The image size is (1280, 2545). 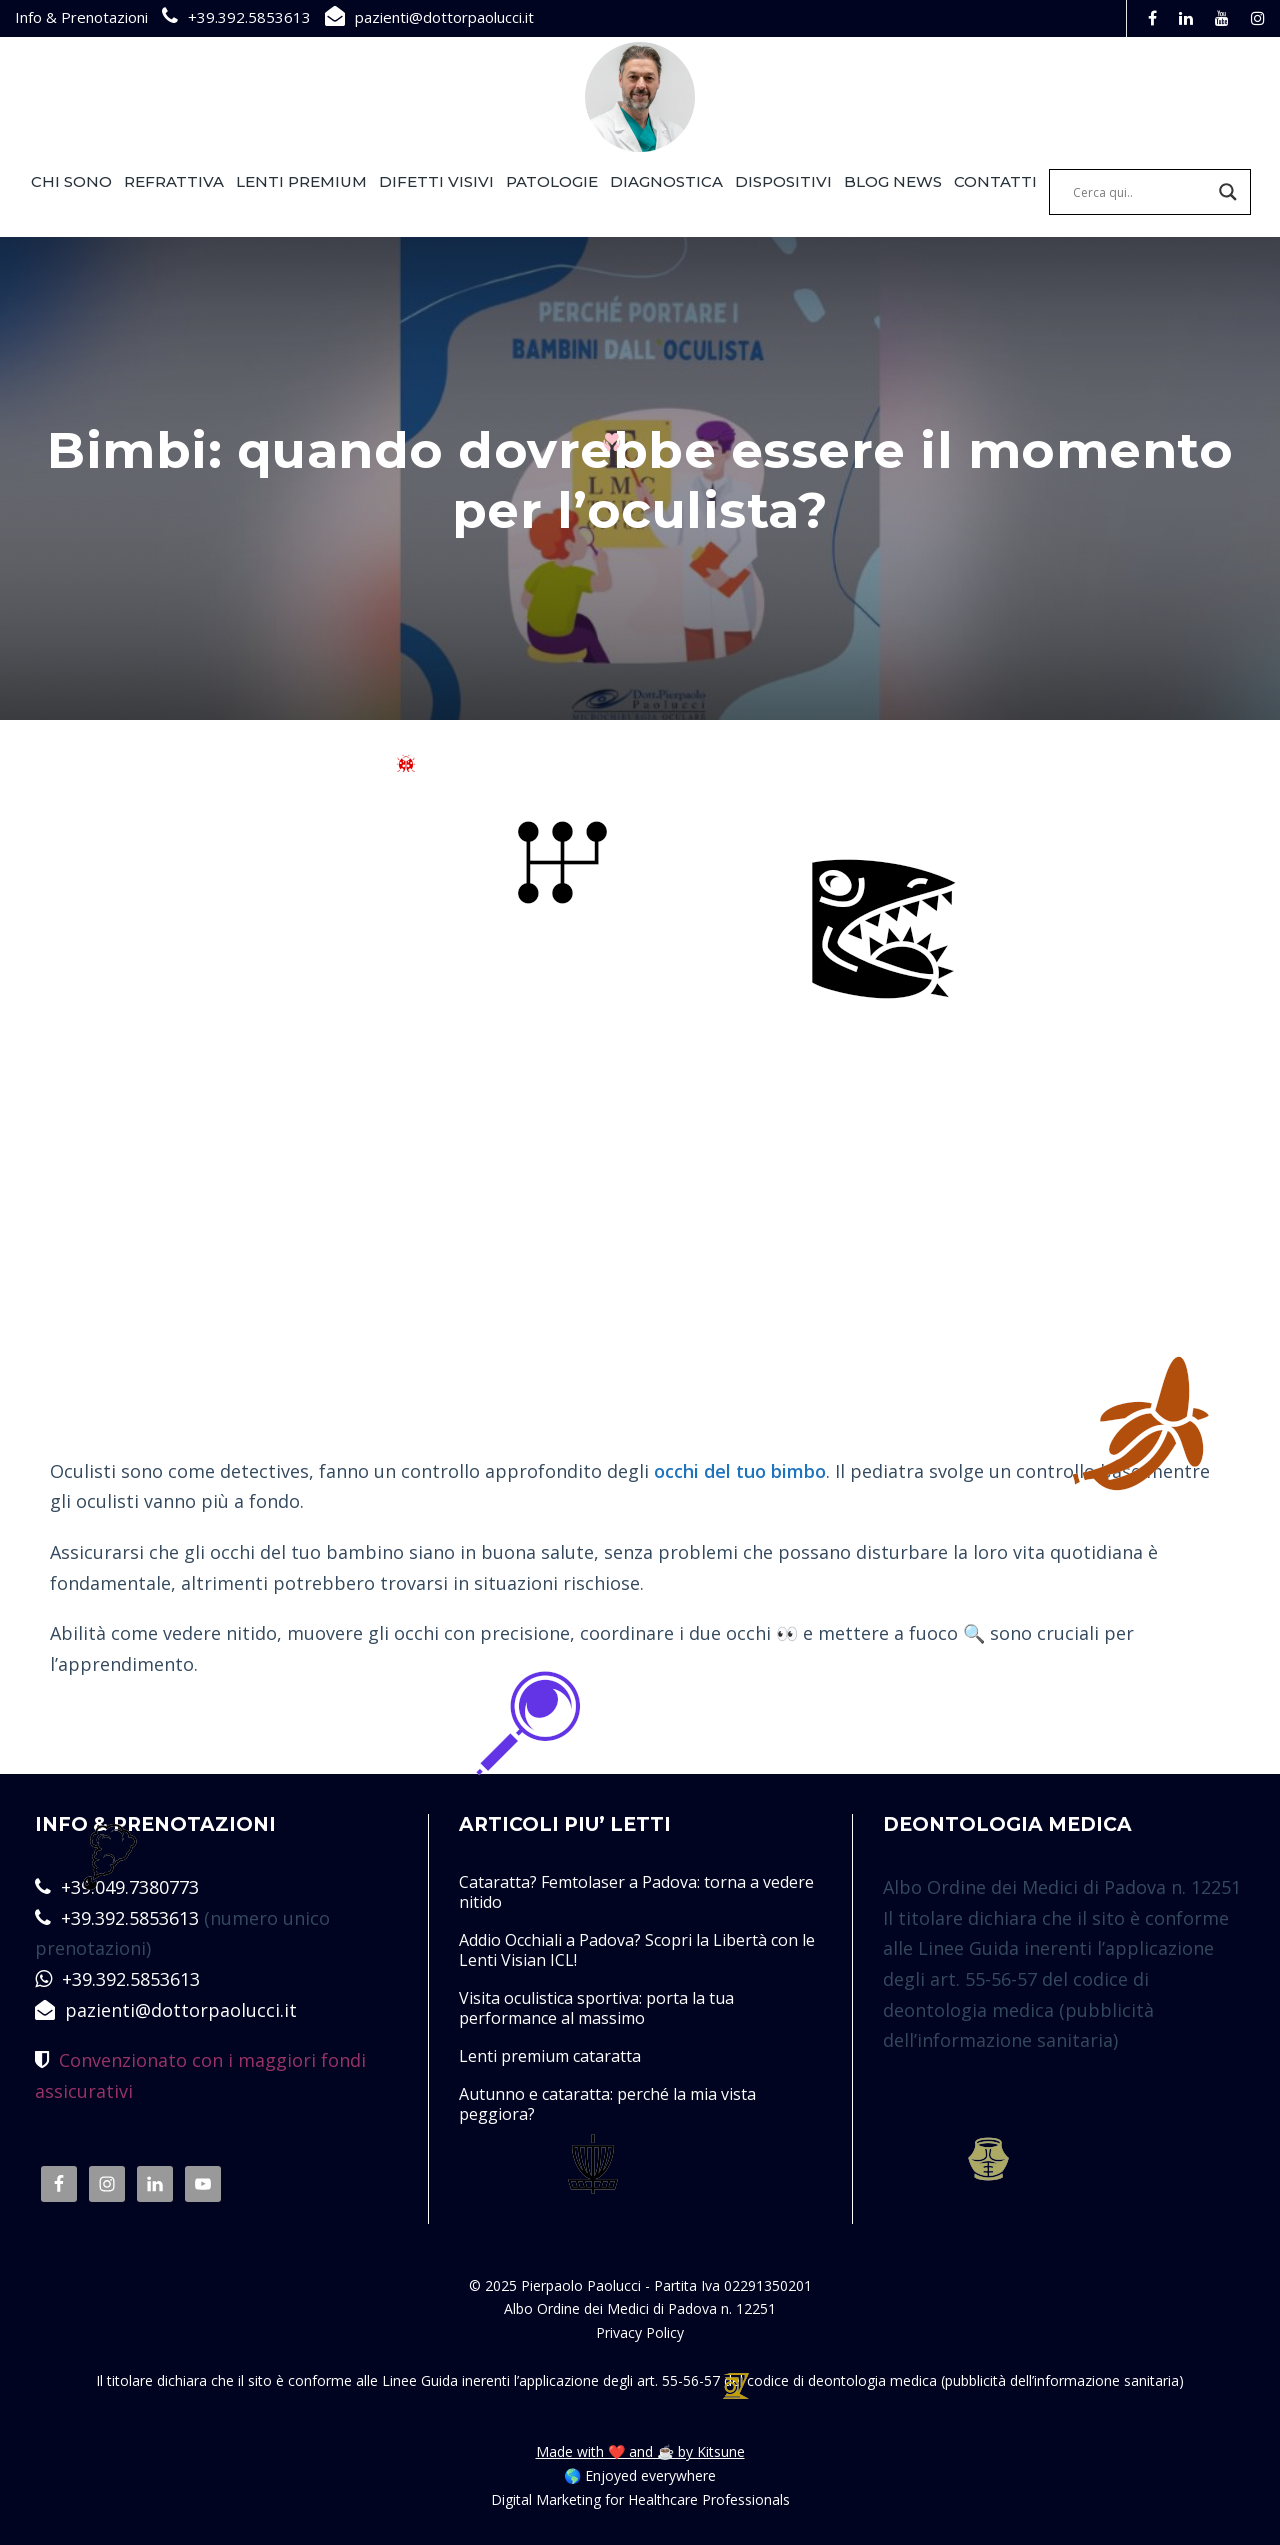 What do you see at coordinates (1140, 1423) in the screenshot?
I see `food or fruit category in a game inventory` at bounding box center [1140, 1423].